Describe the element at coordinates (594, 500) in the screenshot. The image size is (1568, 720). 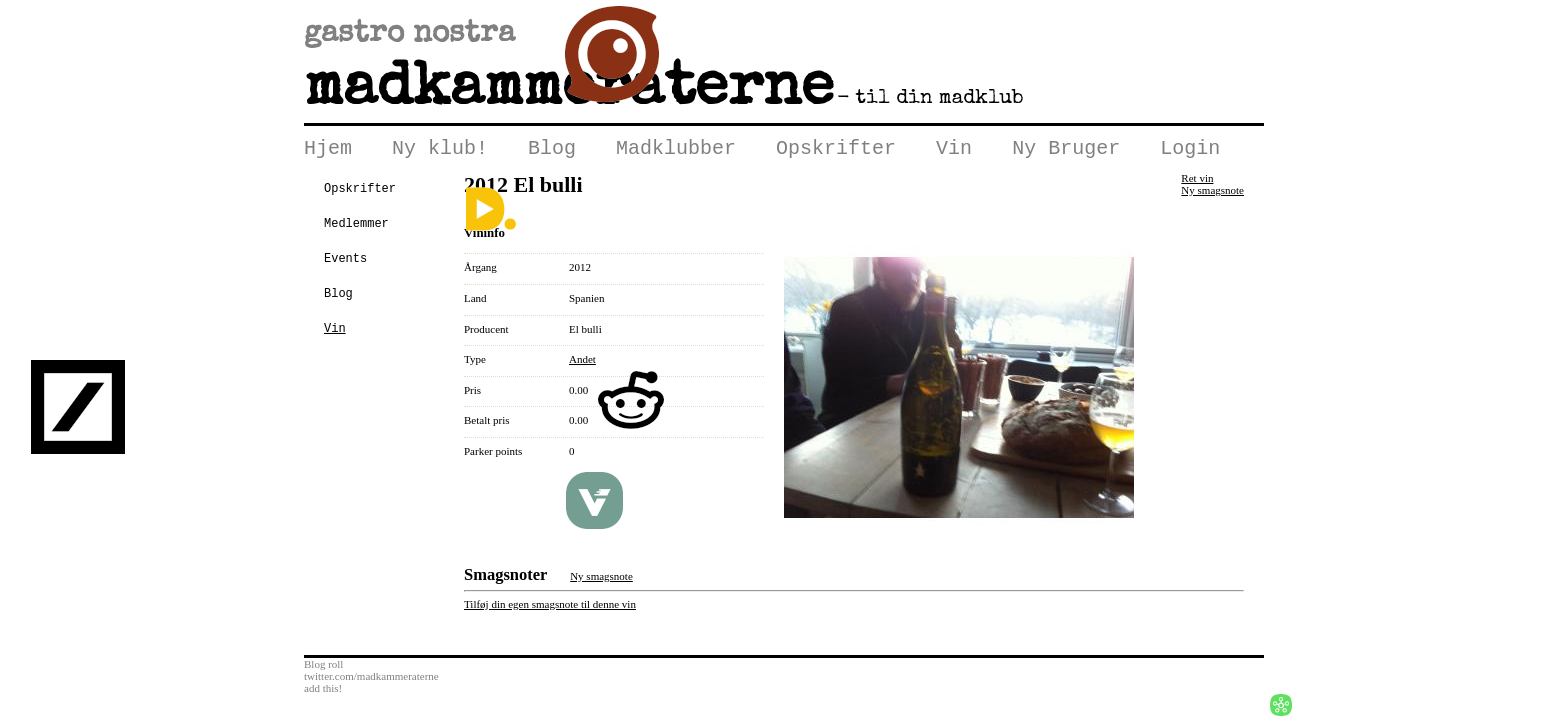
I see `verdaccio private npm registry logo` at that location.